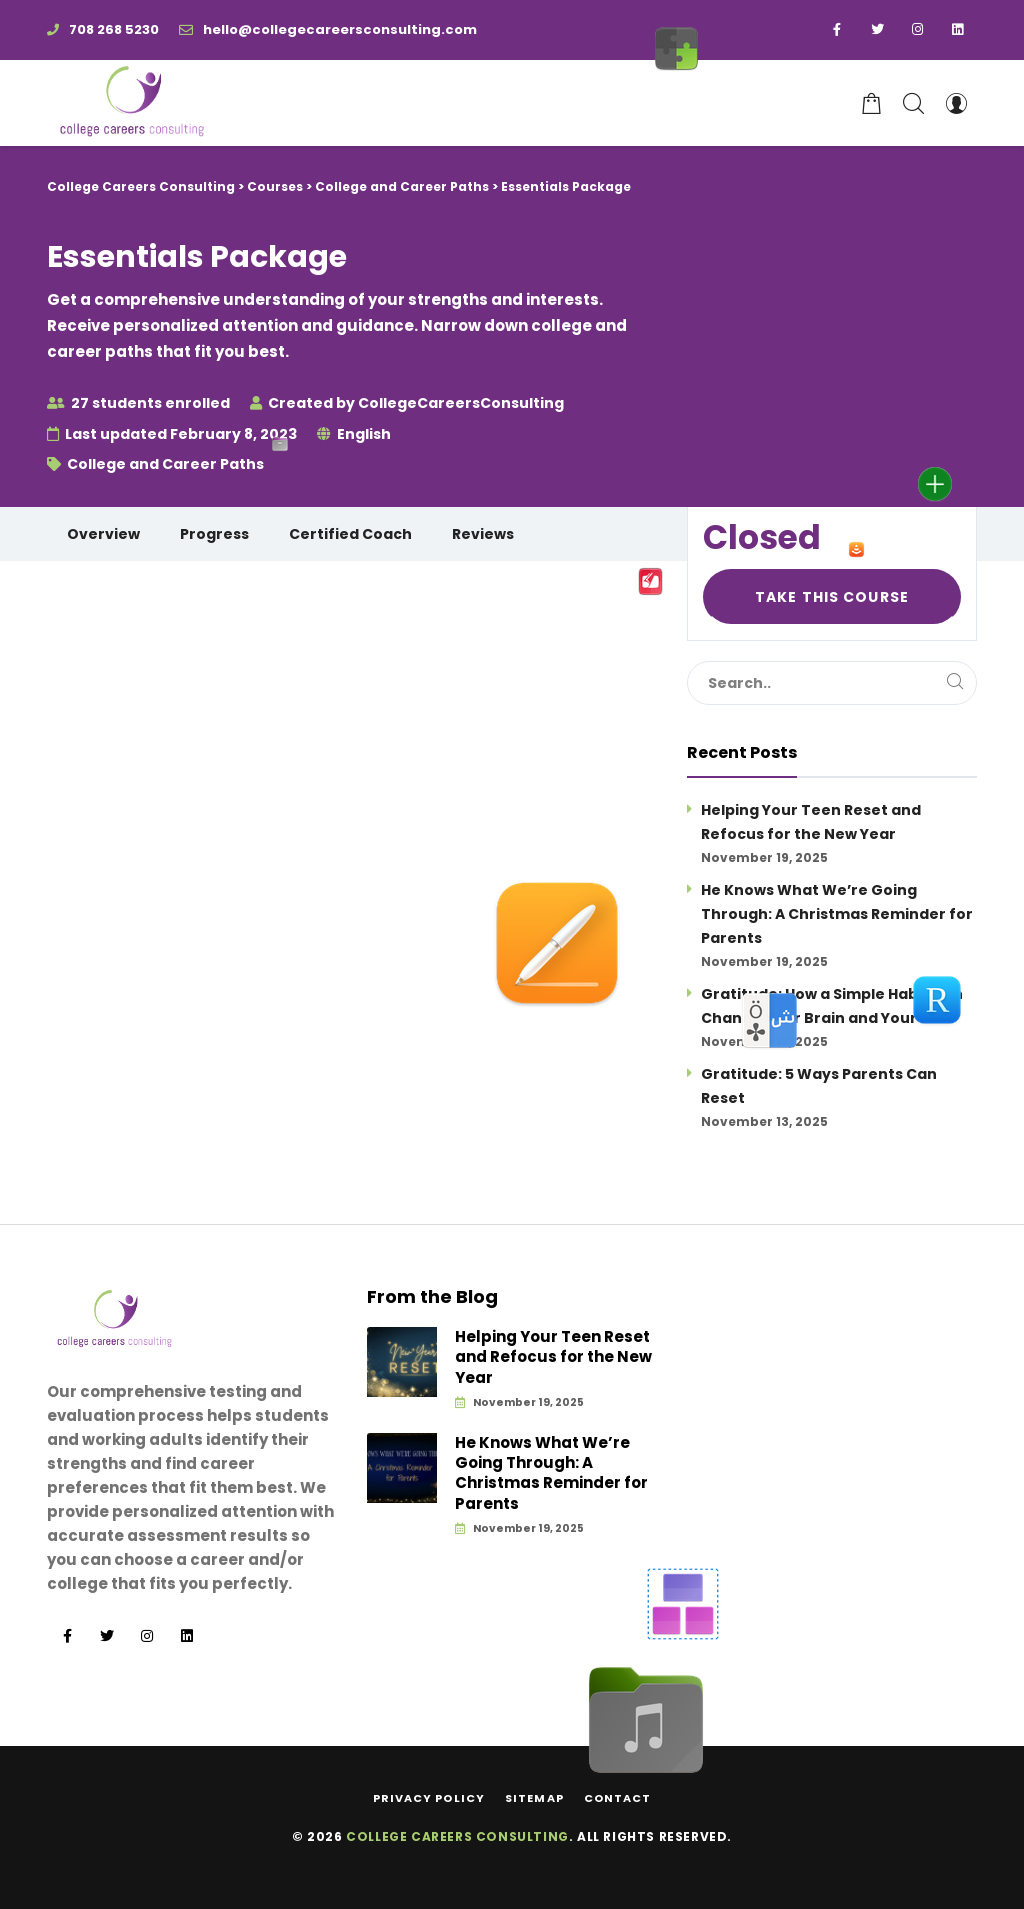 This screenshot has height=1909, width=1024. I want to click on open the character map application, so click(769, 1020).